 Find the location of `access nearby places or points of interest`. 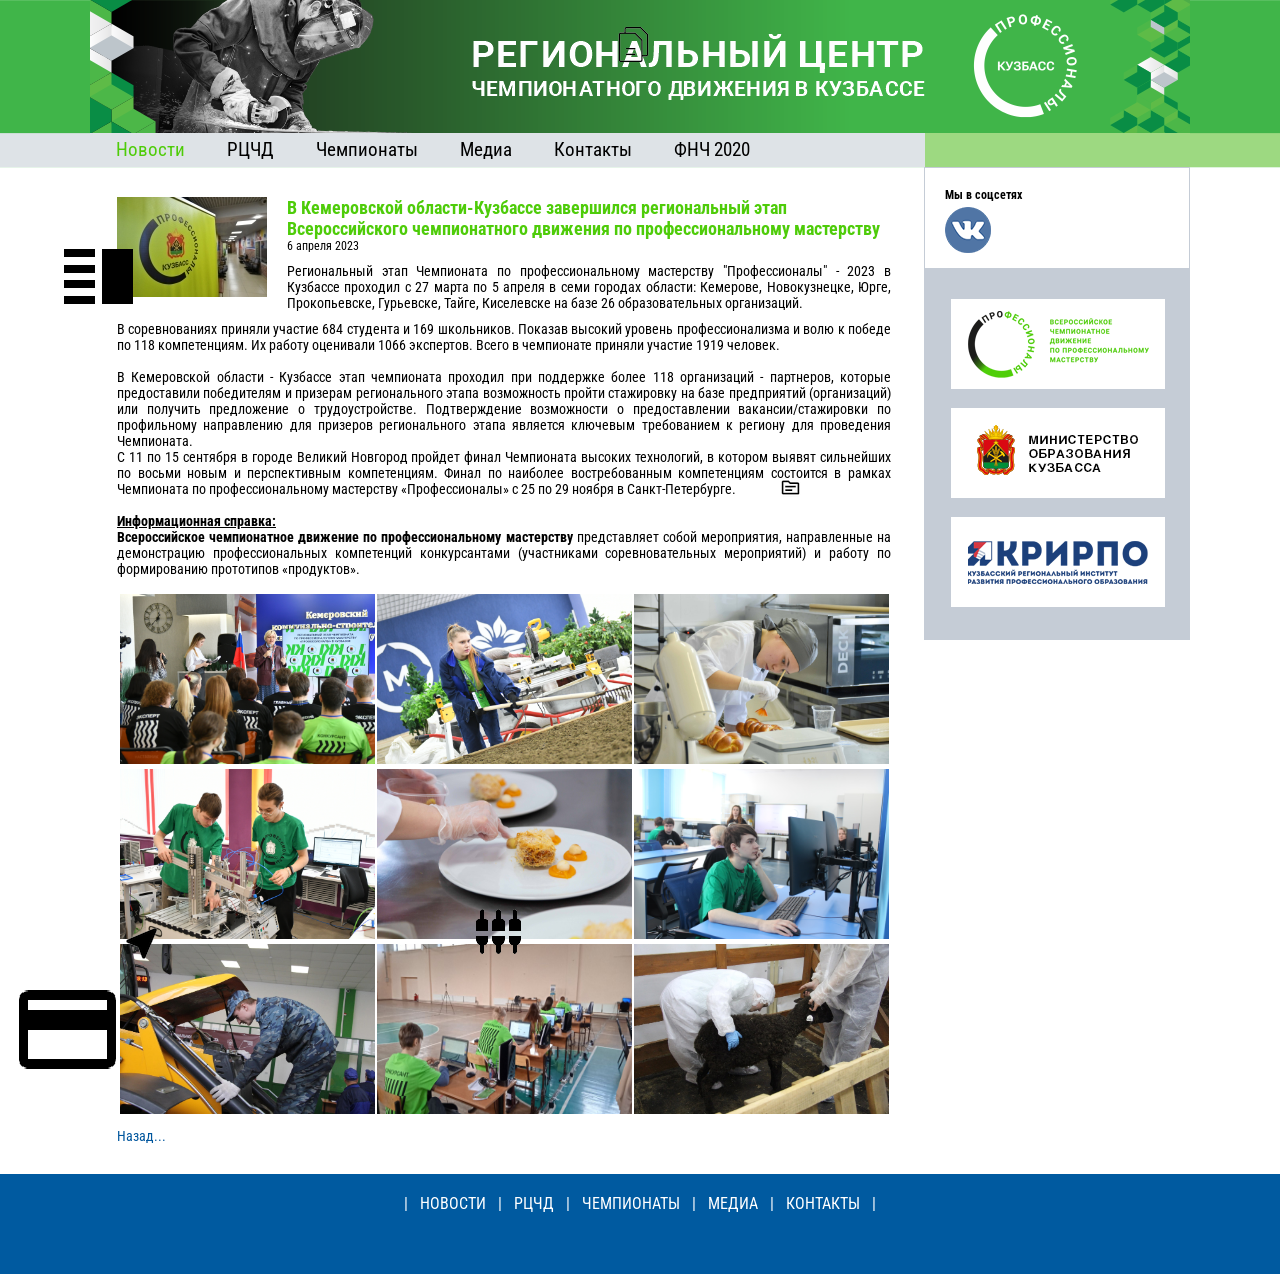

access nearby places or points of interest is located at coordinates (142, 943).